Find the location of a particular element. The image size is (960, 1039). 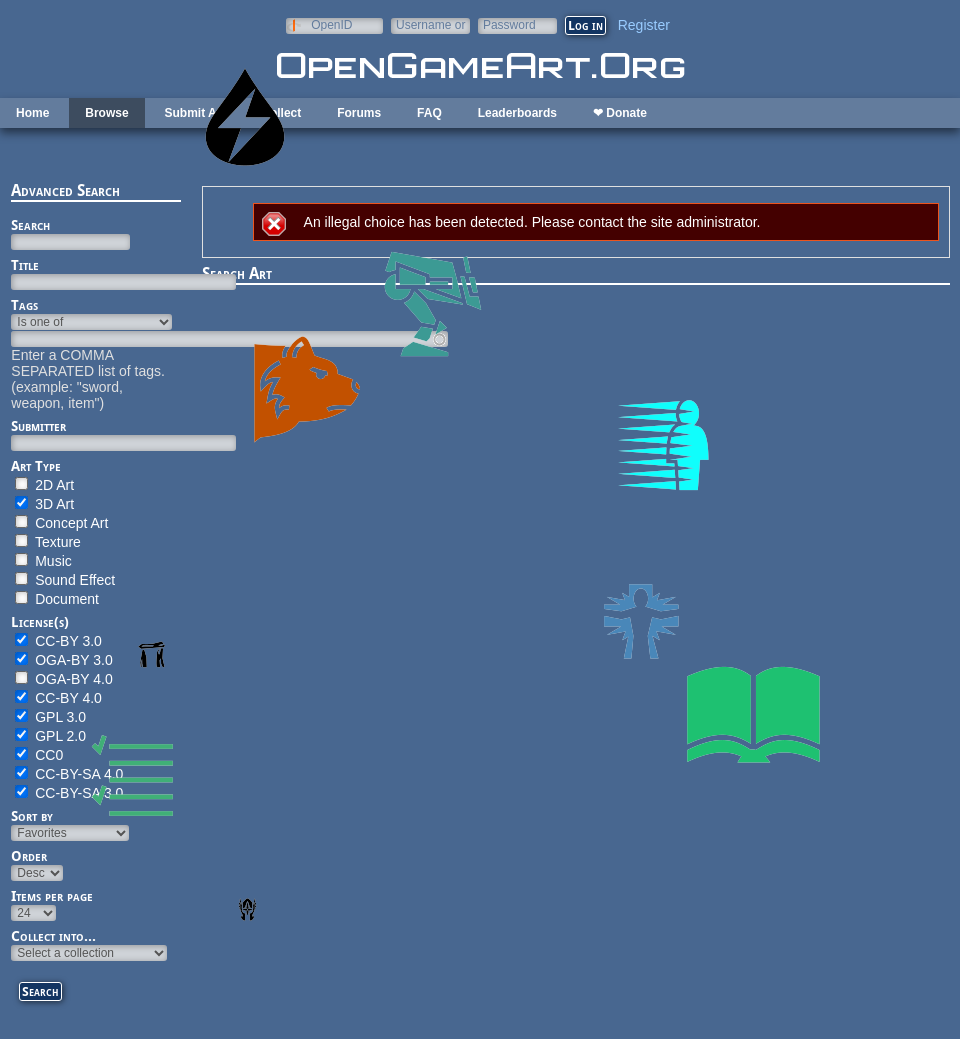

indicates hydroelectric or water-based power is located at coordinates (245, 116).